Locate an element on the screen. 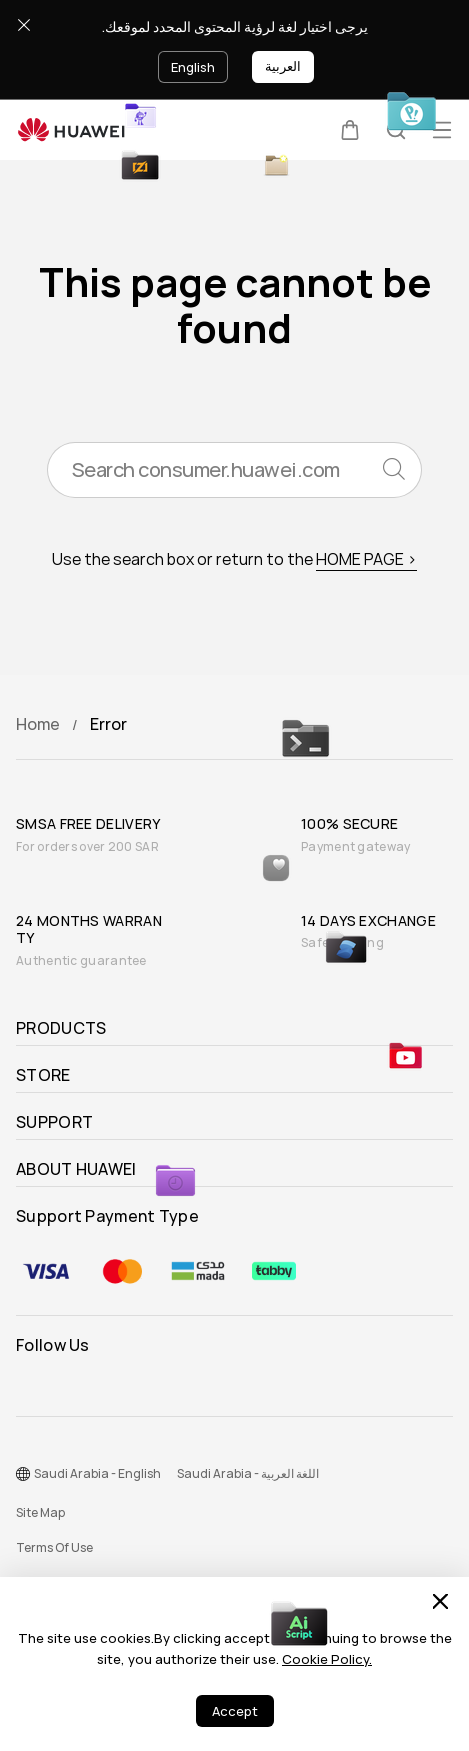 The width and height of the screenshot is (469, 1751). open folder containing AI scripts is located at coordinates (299, 1625).